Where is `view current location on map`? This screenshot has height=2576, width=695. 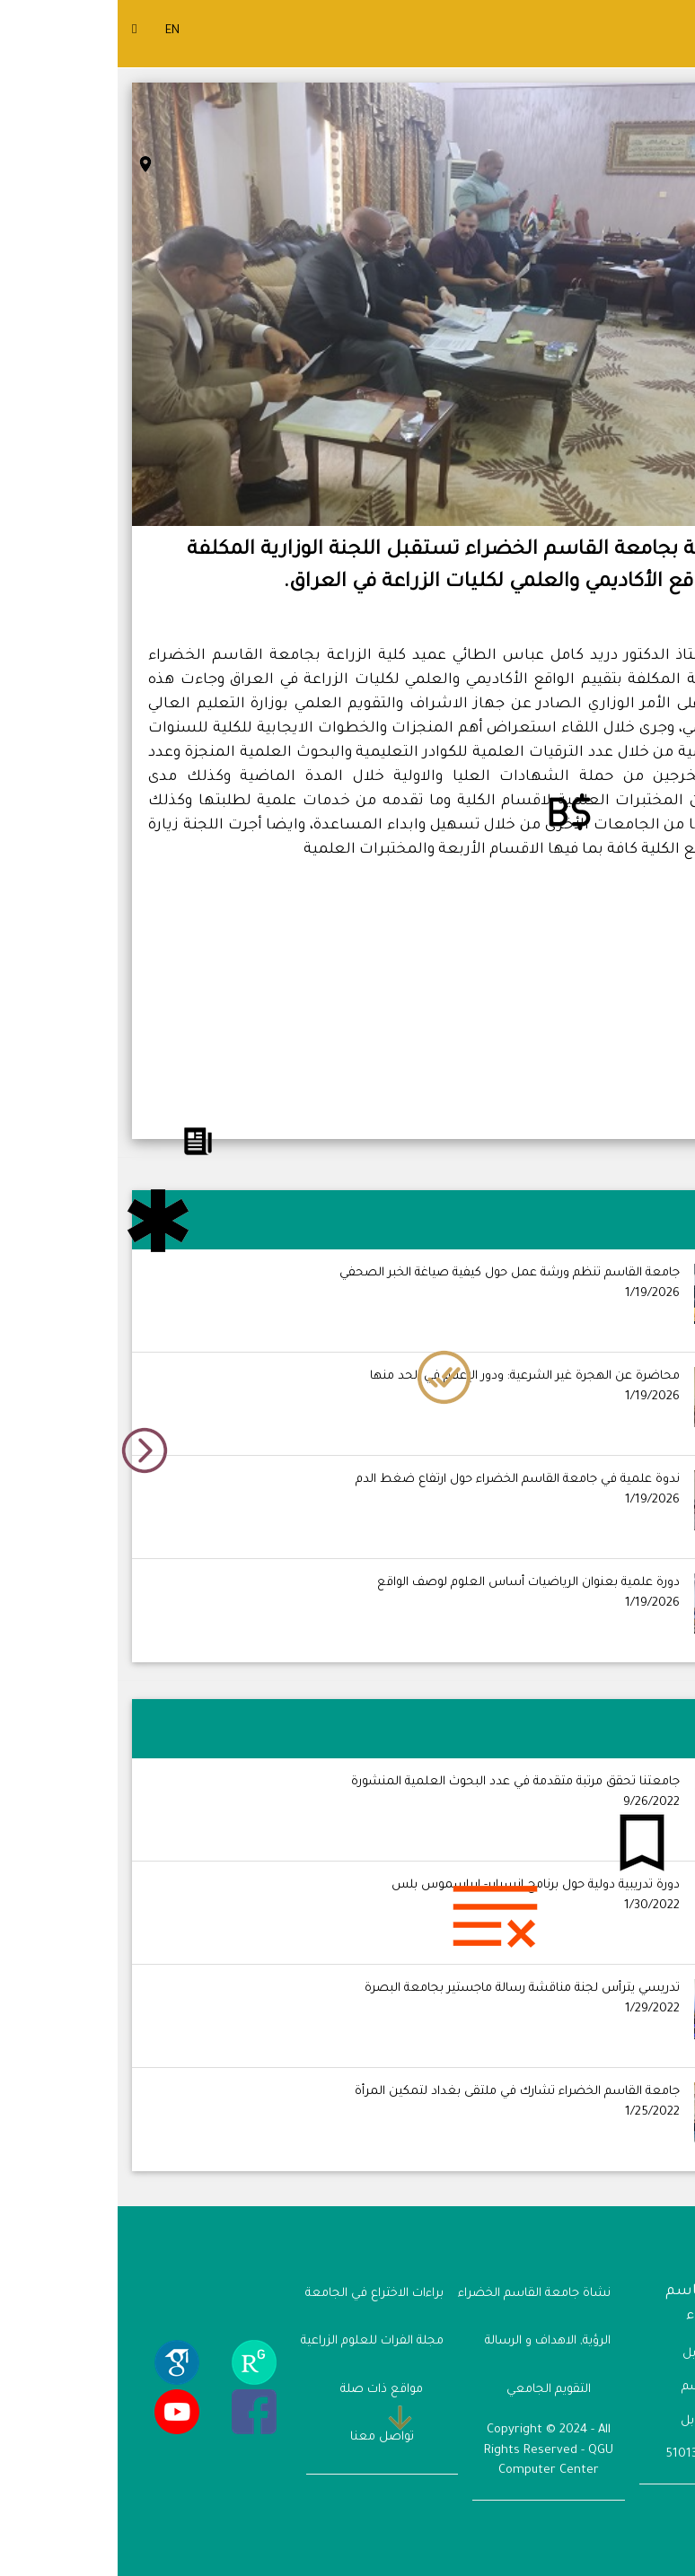 view current location on map is located at coordinates (145, 164).